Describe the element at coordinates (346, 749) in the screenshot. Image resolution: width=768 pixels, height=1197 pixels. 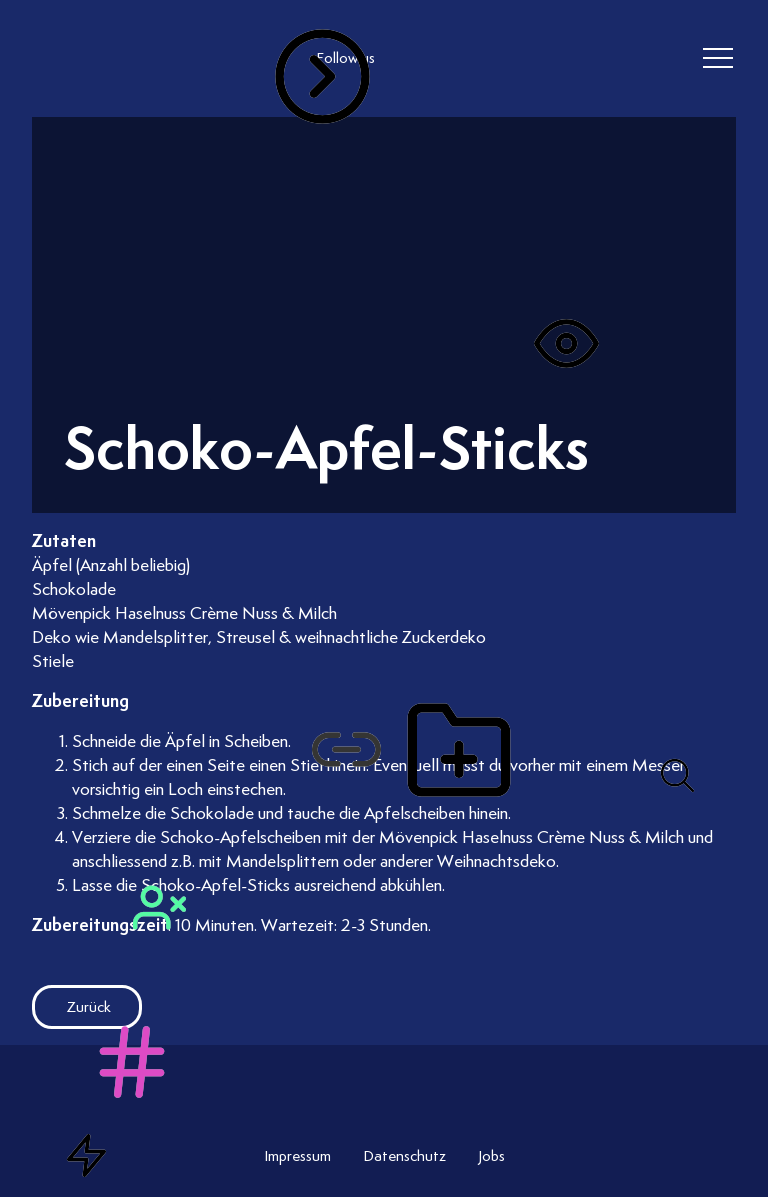
I see `copy or share a link` at that location.